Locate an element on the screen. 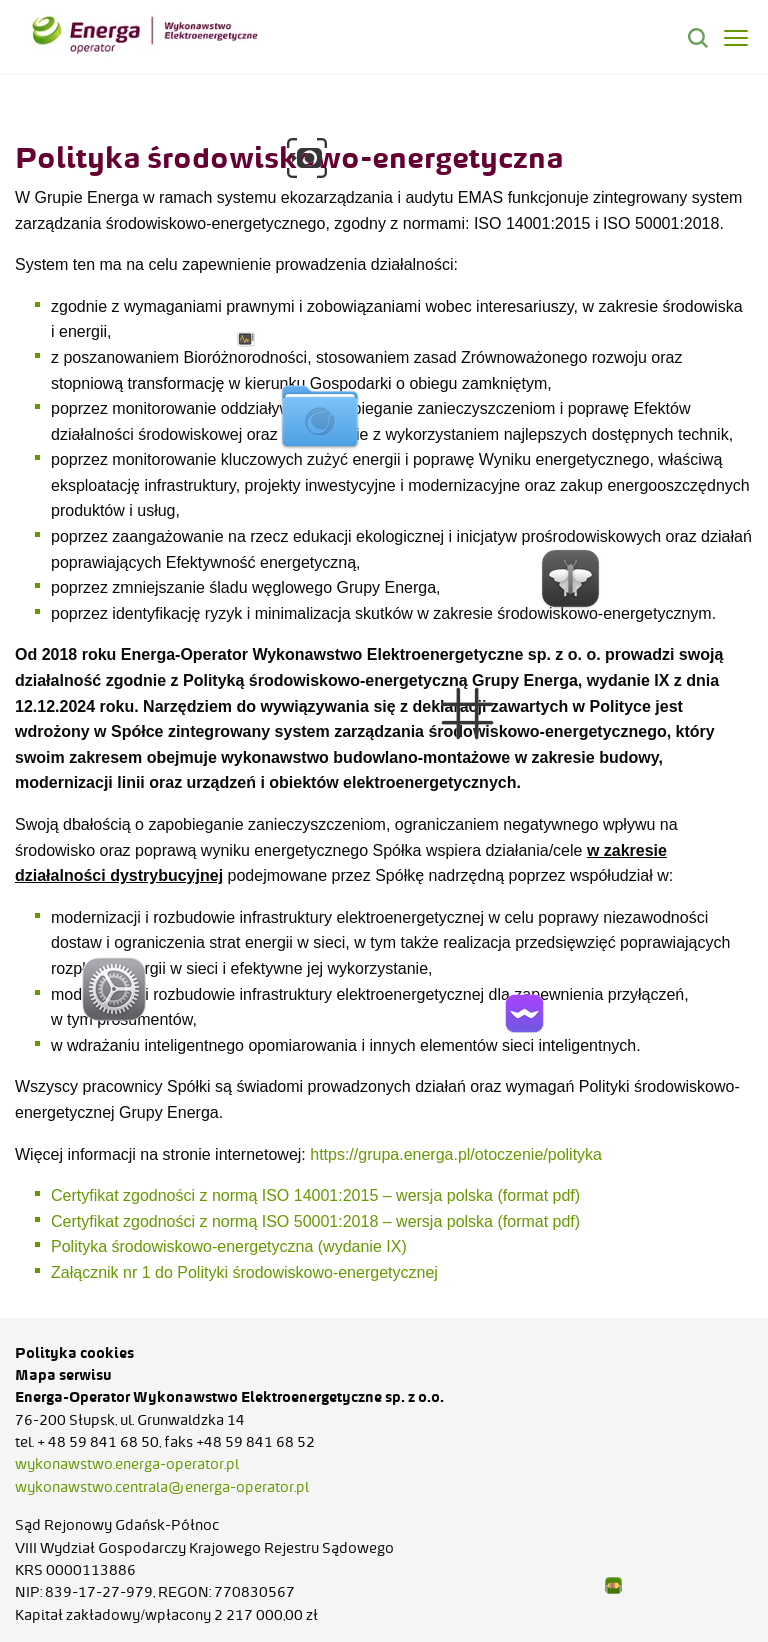  start screen recording with Kooha is located at coordinates (307, 158).